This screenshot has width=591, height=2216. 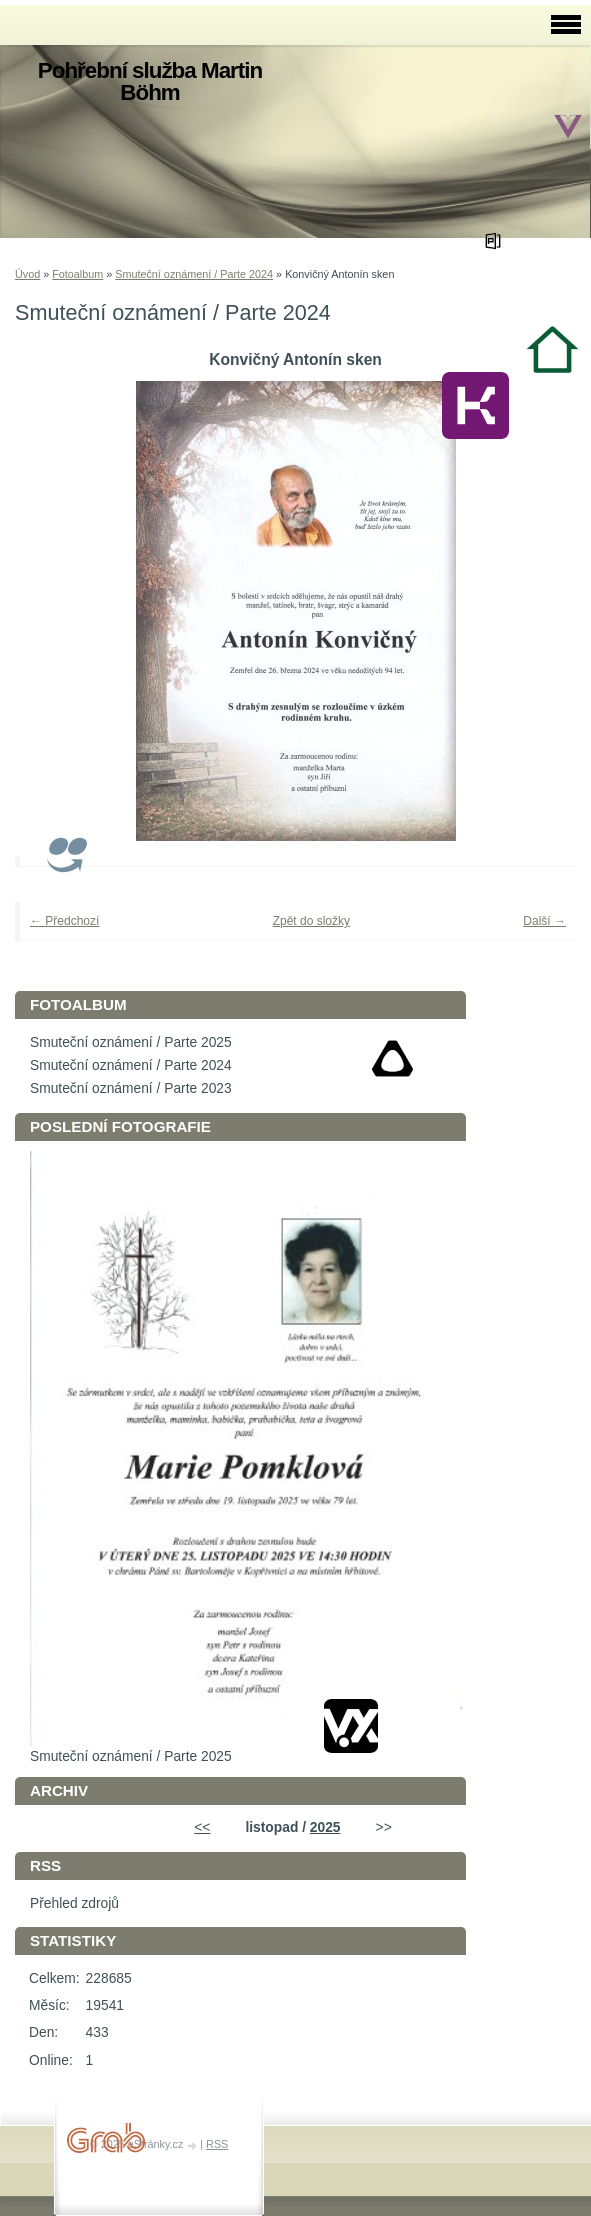 What do you see at coordinates (475, 405) in the screenshot?
I see `visit kongregate gaming platform` at bounding box center [475, 405].